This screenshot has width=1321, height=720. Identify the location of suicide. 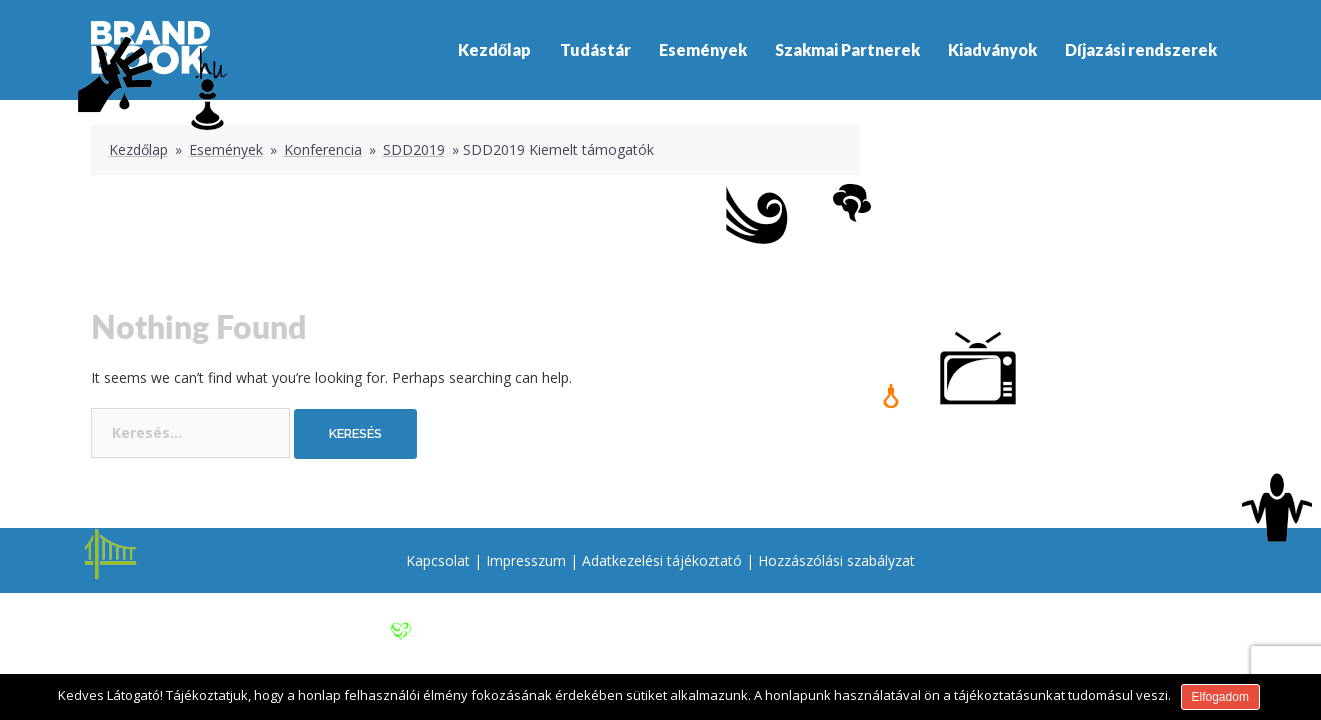
(891, 396).